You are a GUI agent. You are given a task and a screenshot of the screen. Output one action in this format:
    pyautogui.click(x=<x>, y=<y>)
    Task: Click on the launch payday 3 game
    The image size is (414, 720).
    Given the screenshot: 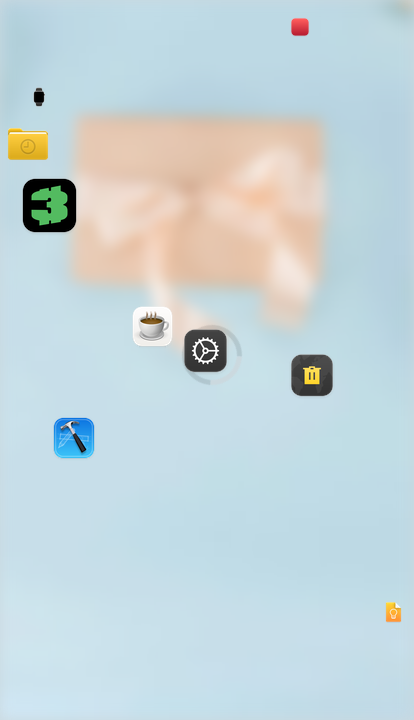 What is the action you would take?
    pyautogui.click(x=49, y=205)
    